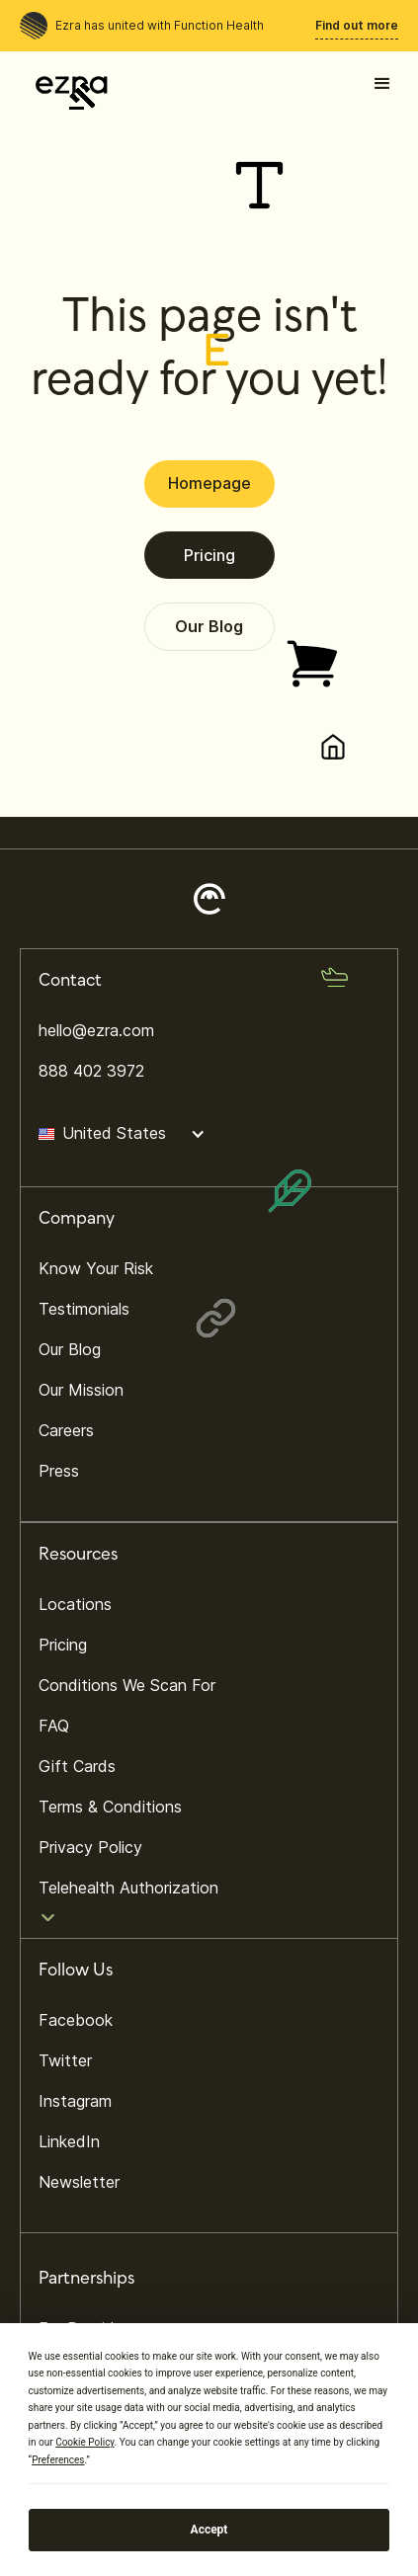 The width and height of the screenshot is (418, 2576). I want to click on copy or share a link, so click(215, 1318).